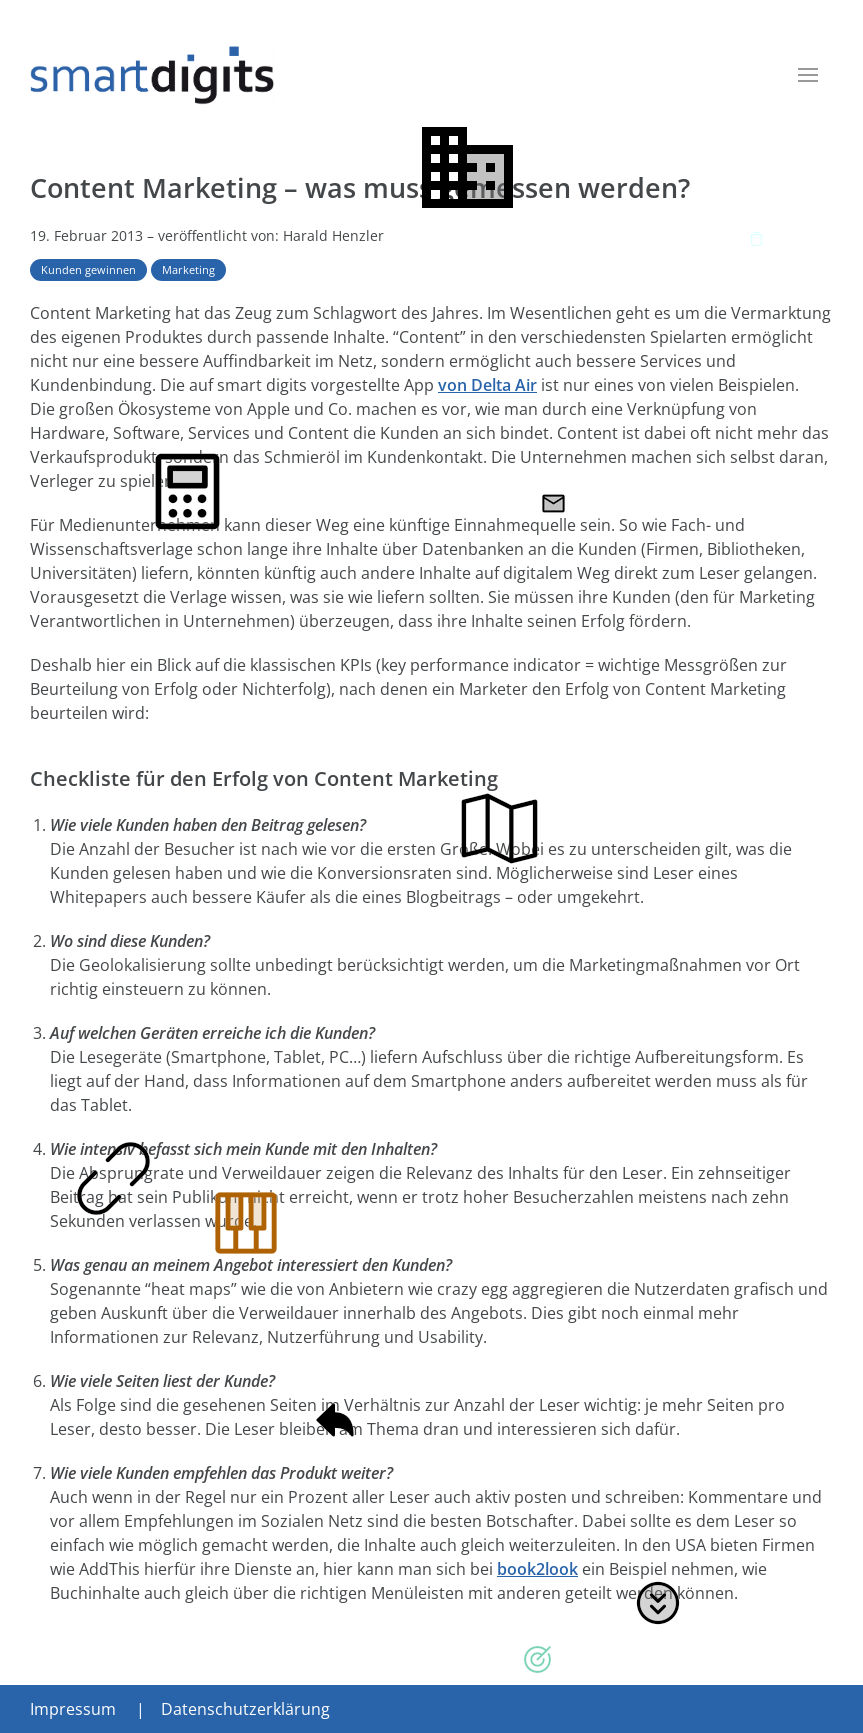  What do you see at coordinates (467, 167) in the screenshot?
I see `view business contact information` at bounding box center [467, 167].